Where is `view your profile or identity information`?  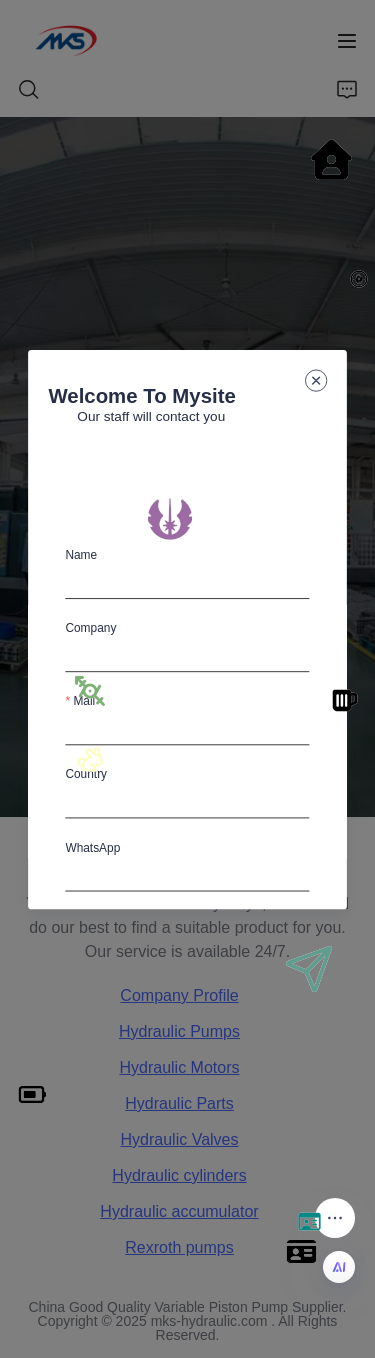 view your profile or identity information is located at coordinates (301, 1251).